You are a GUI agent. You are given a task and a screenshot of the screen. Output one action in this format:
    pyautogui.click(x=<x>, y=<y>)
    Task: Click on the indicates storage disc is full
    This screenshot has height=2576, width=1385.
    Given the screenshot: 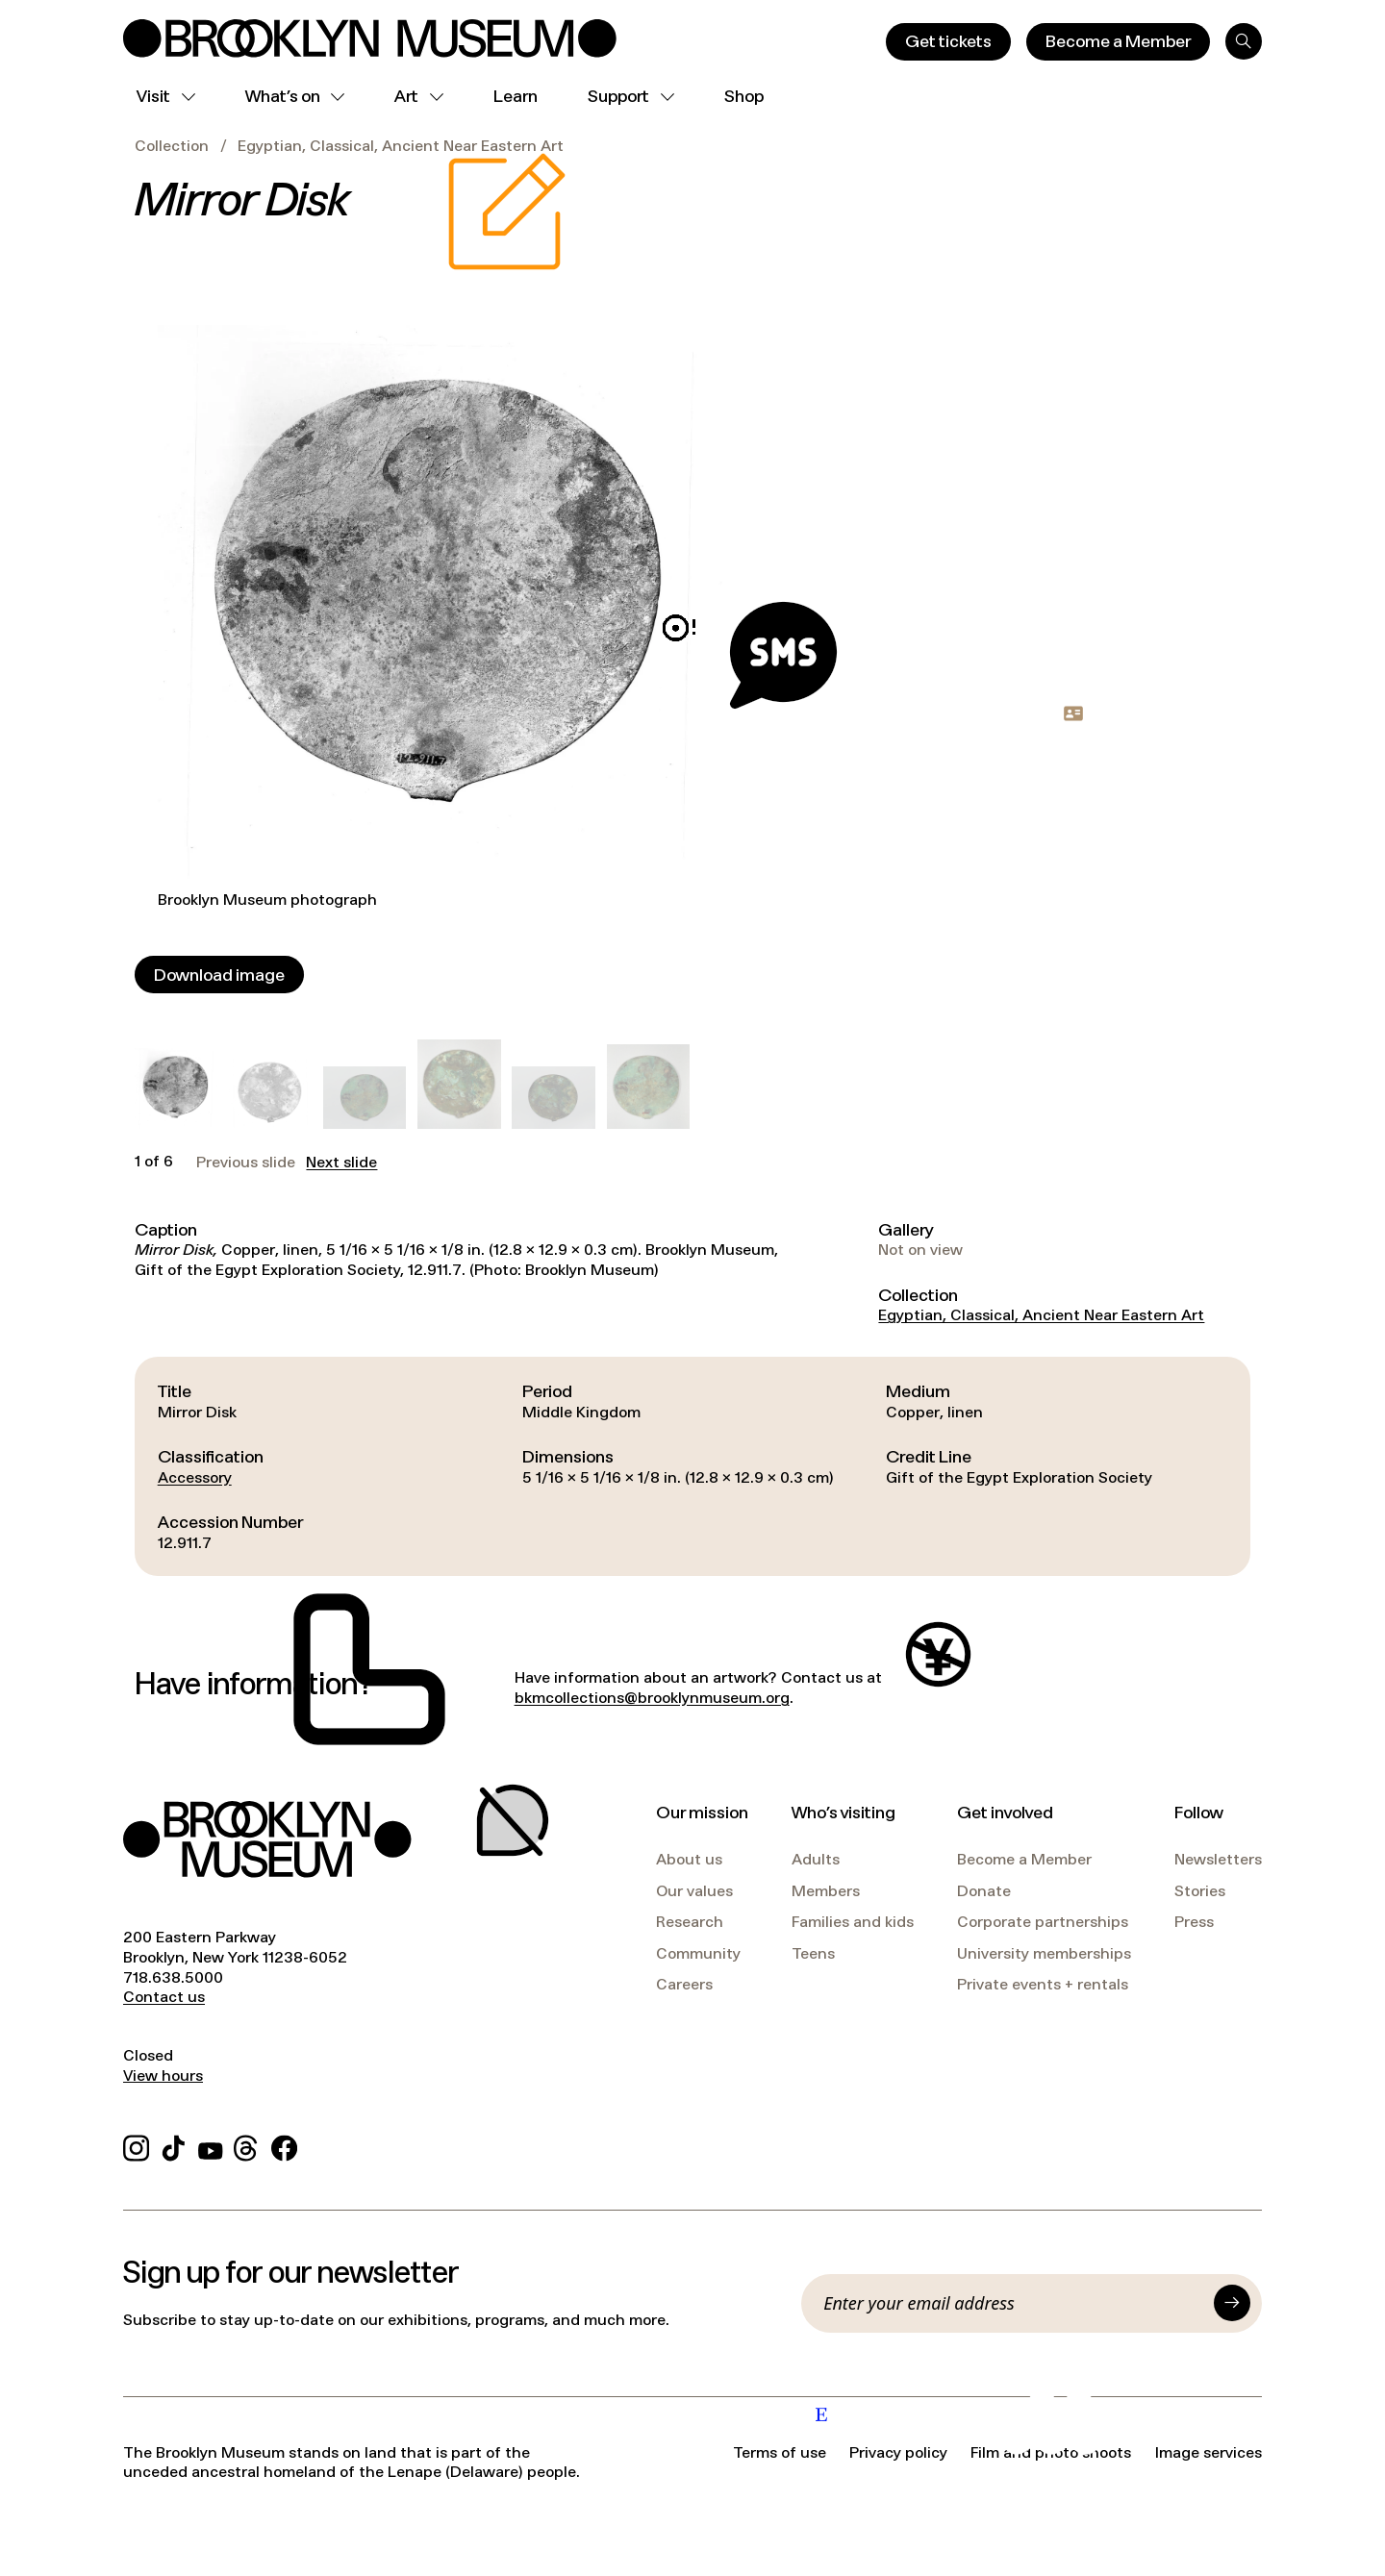 What is the action you would take?
    pyautogui.click(x=679, y=628)
    